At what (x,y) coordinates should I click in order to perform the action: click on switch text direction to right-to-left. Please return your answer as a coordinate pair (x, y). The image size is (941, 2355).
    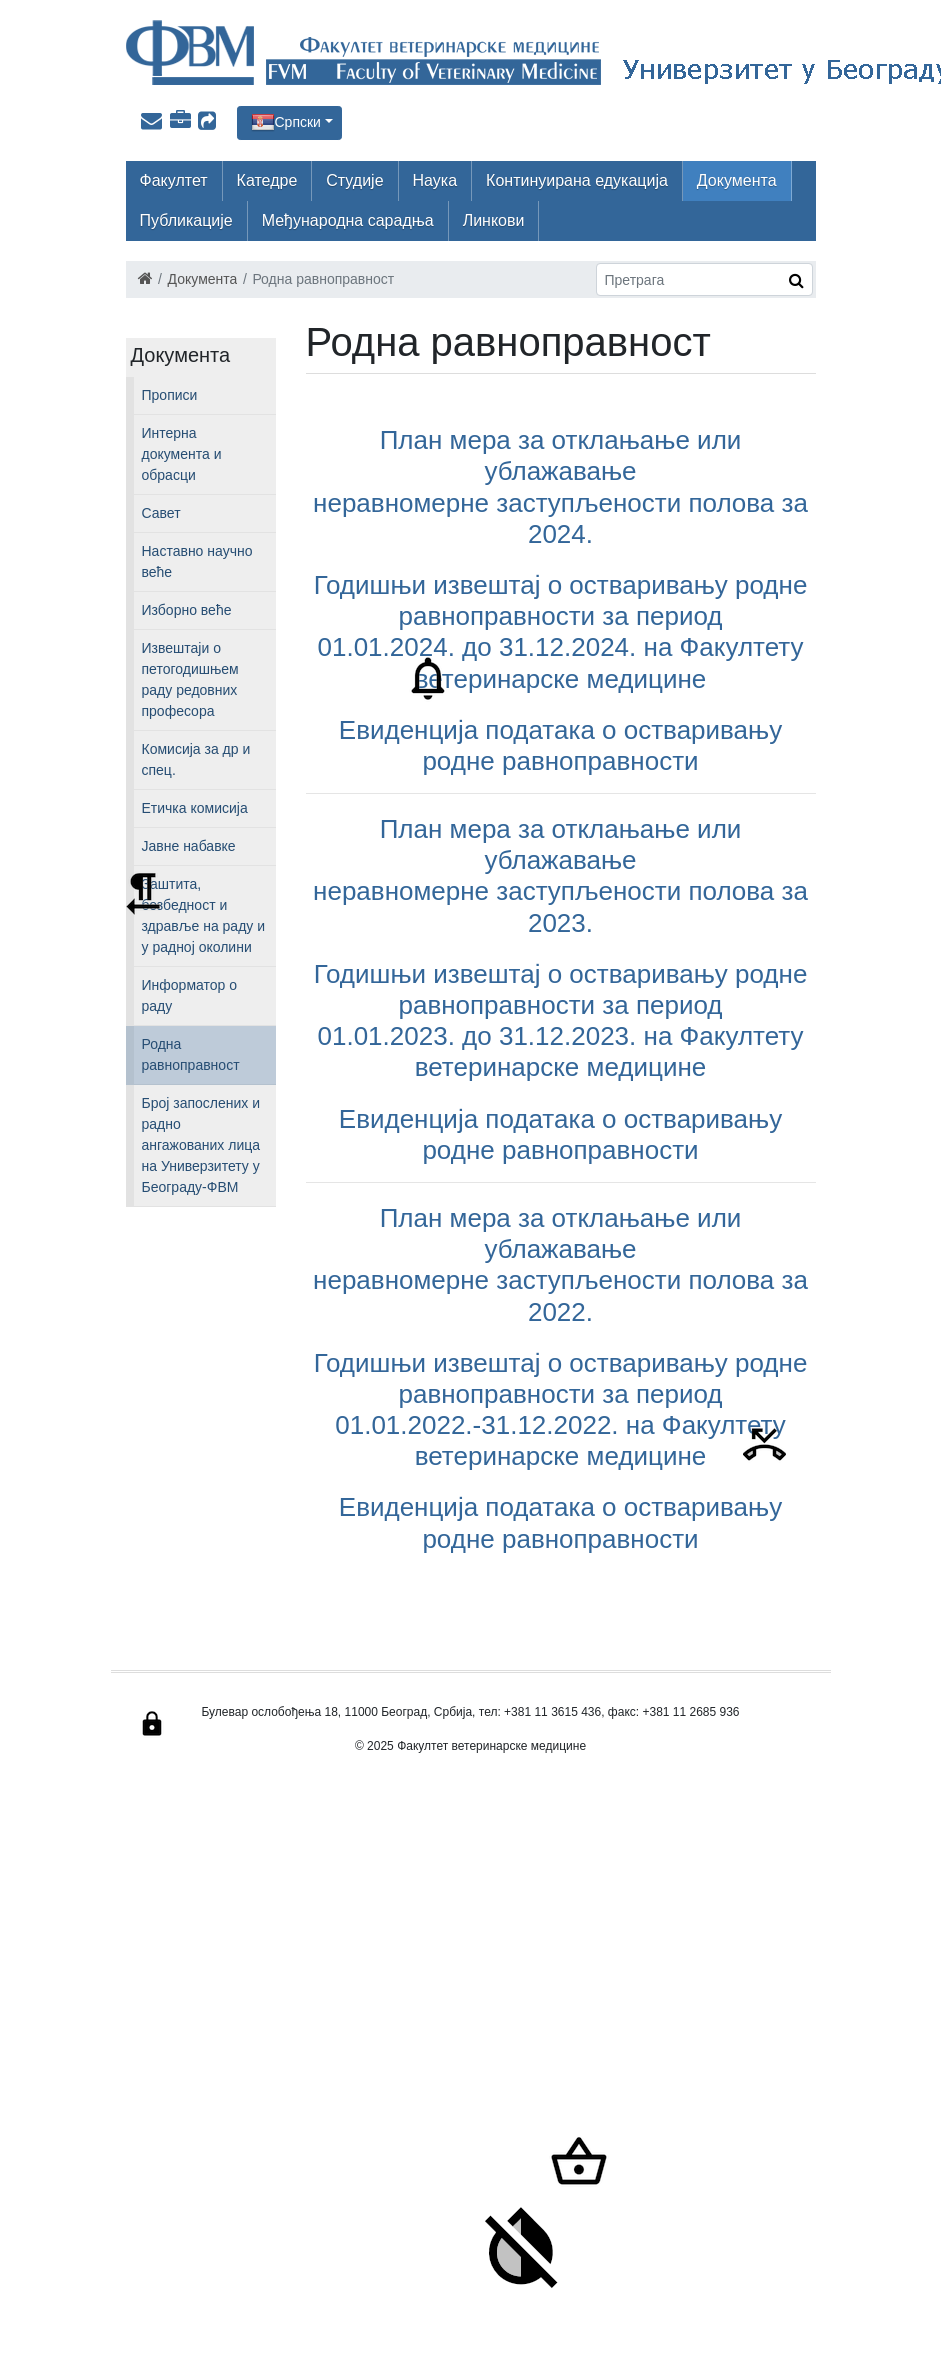
    Looking at the image, I should click on (143, 894).